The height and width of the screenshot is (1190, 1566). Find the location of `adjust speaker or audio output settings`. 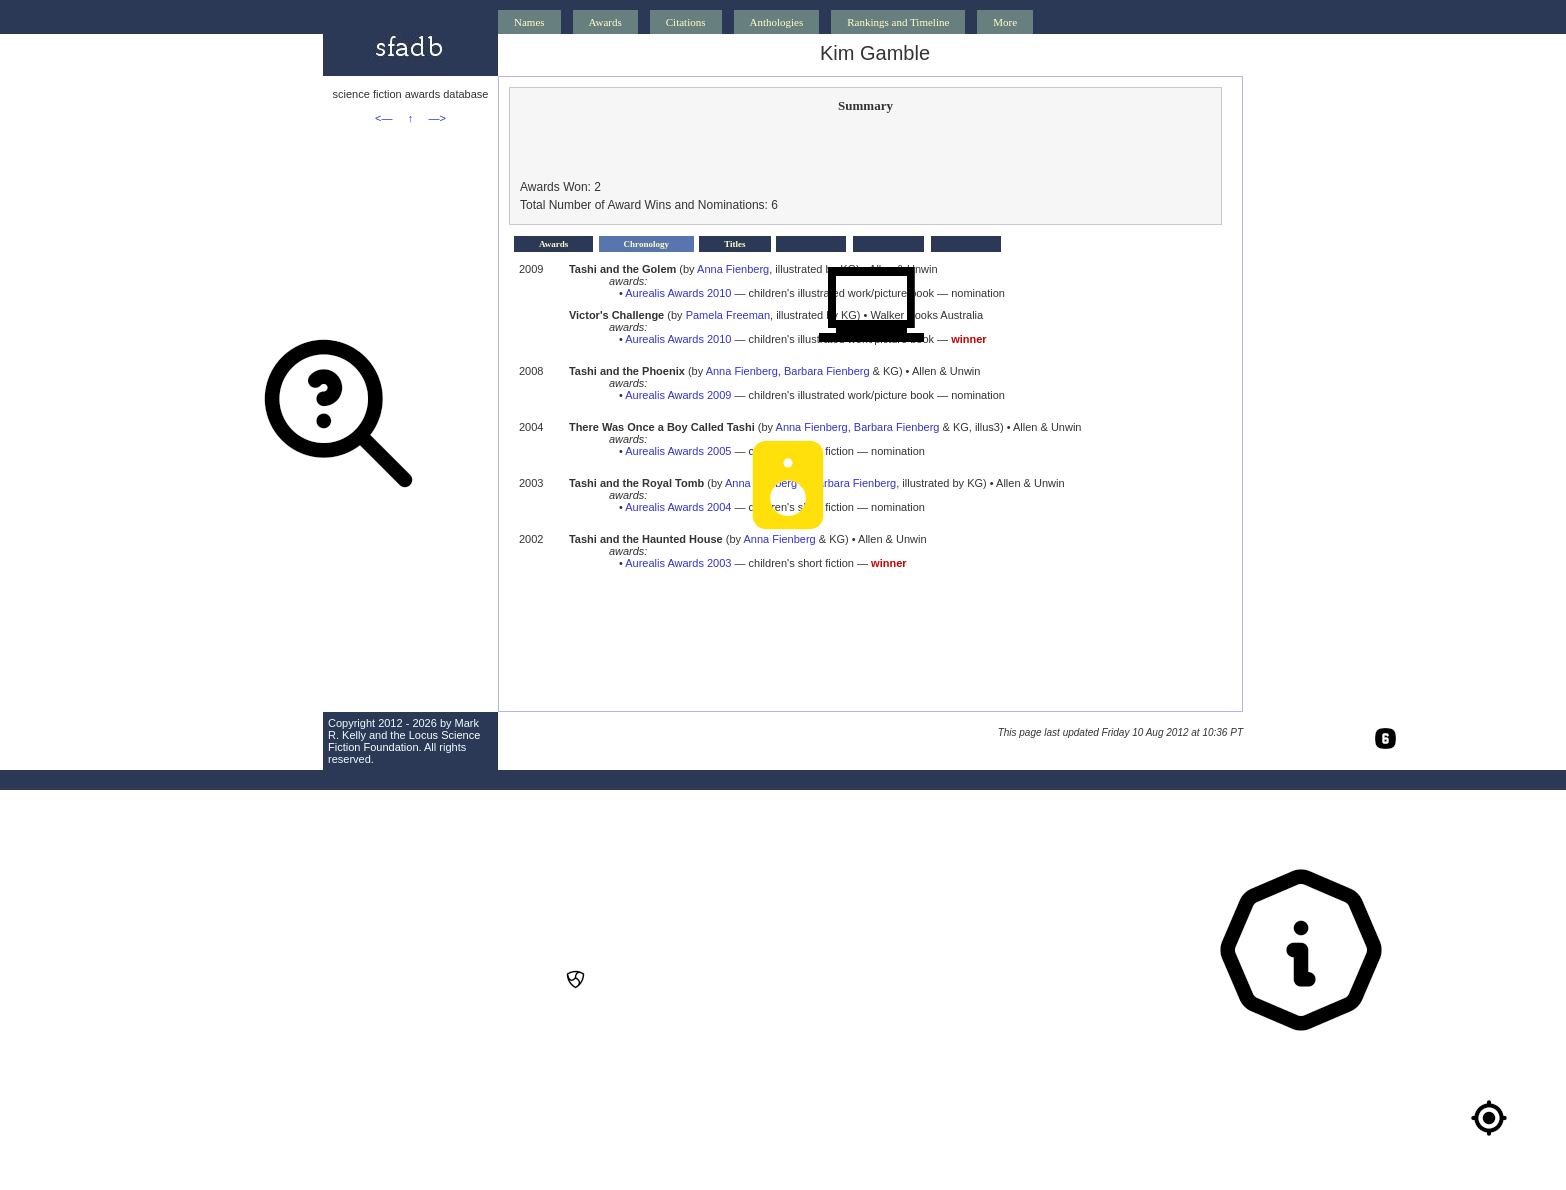

adjust speaker or audio output settings is located at coordinates (788, 485).